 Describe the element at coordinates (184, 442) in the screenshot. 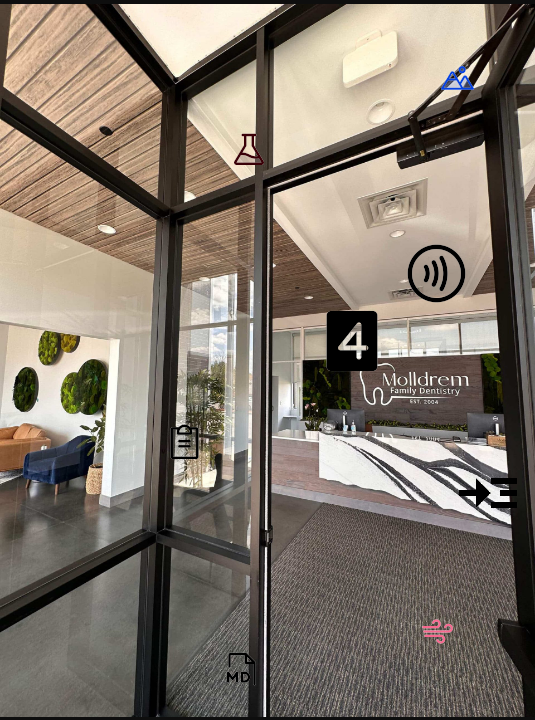

I see `view clipboard contents` at that location.